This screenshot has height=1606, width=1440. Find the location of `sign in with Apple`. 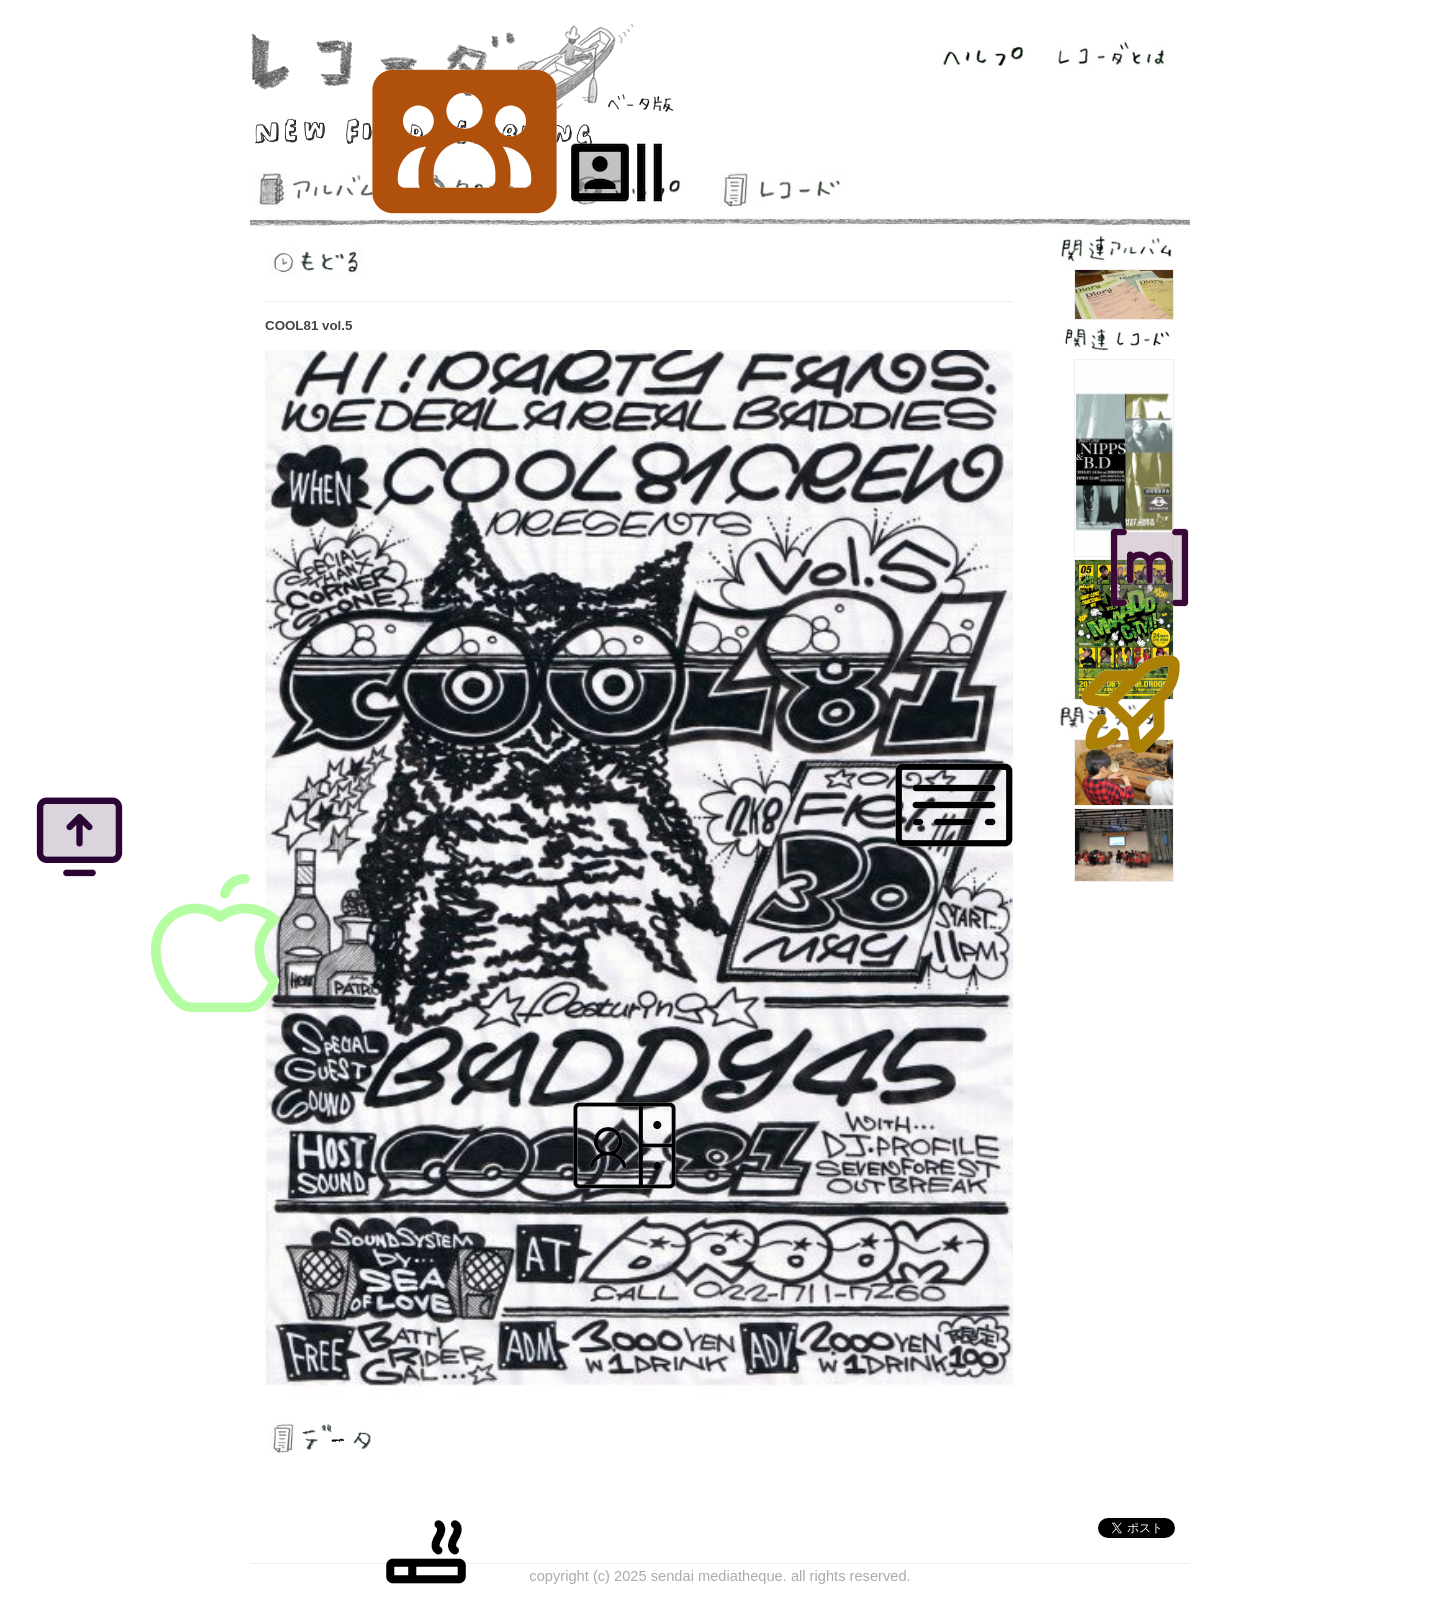

sign in with Apple is located at coordinates (220, 953).